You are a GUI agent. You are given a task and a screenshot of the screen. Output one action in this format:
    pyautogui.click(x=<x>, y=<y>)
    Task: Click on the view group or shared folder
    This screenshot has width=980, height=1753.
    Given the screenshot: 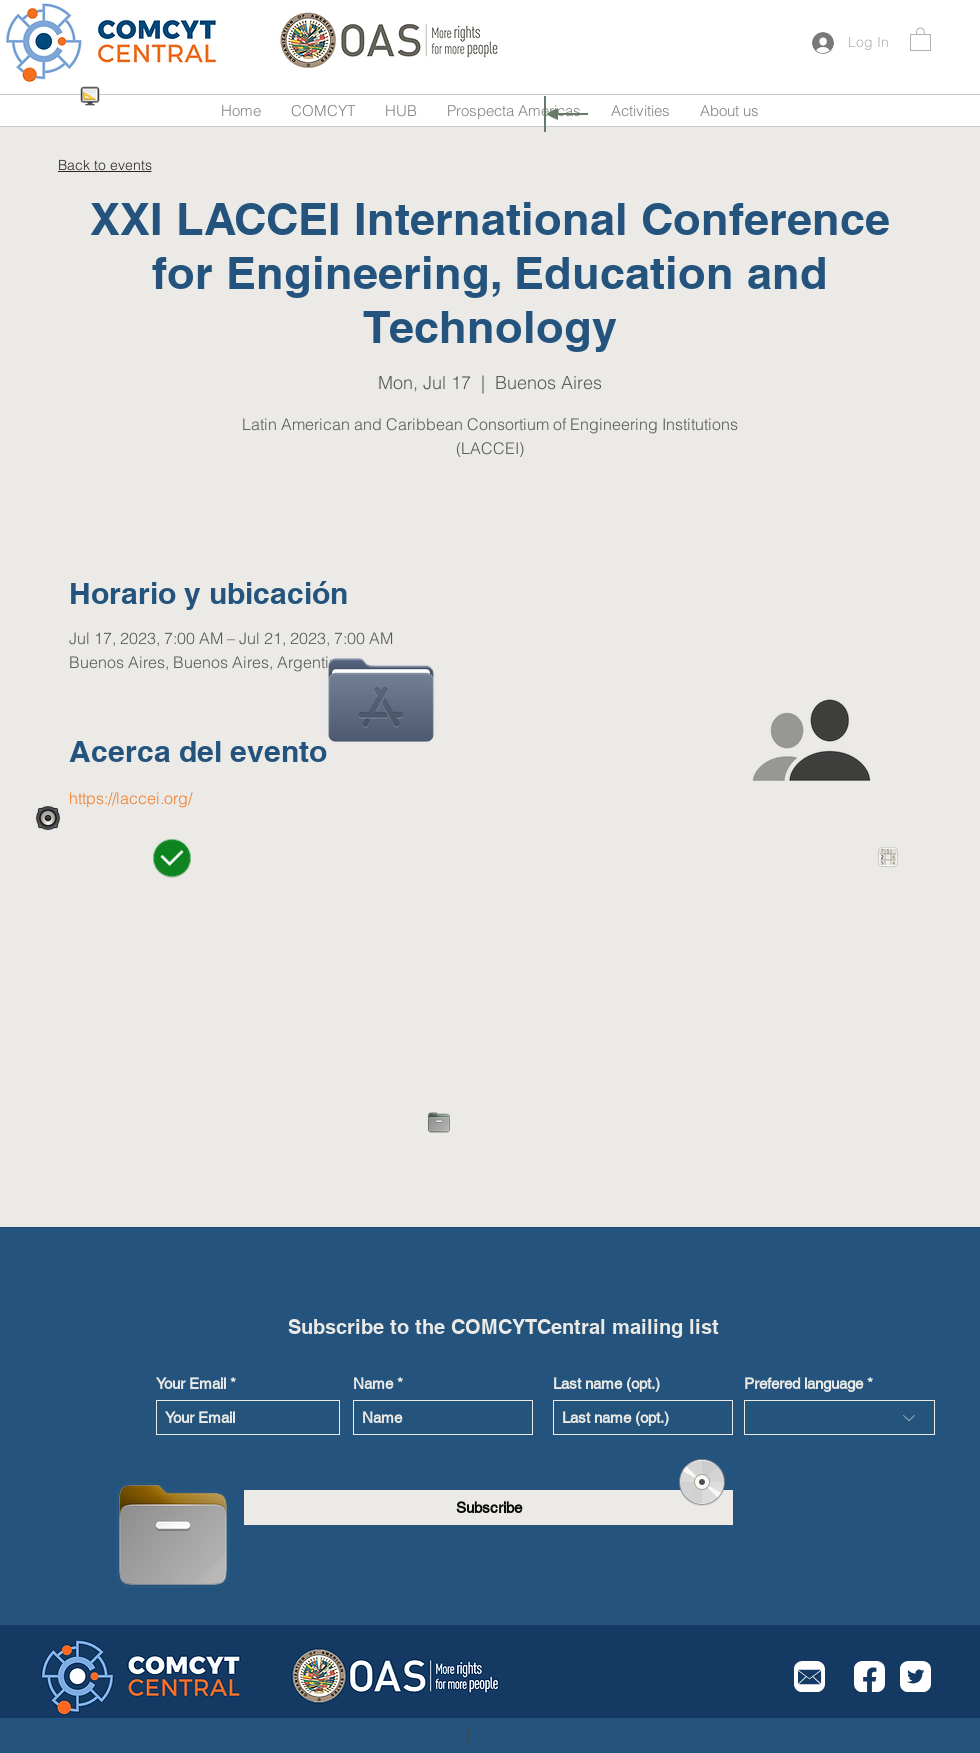 What is the action you would take?
    pyautogui.click(x=811, y=728)
    